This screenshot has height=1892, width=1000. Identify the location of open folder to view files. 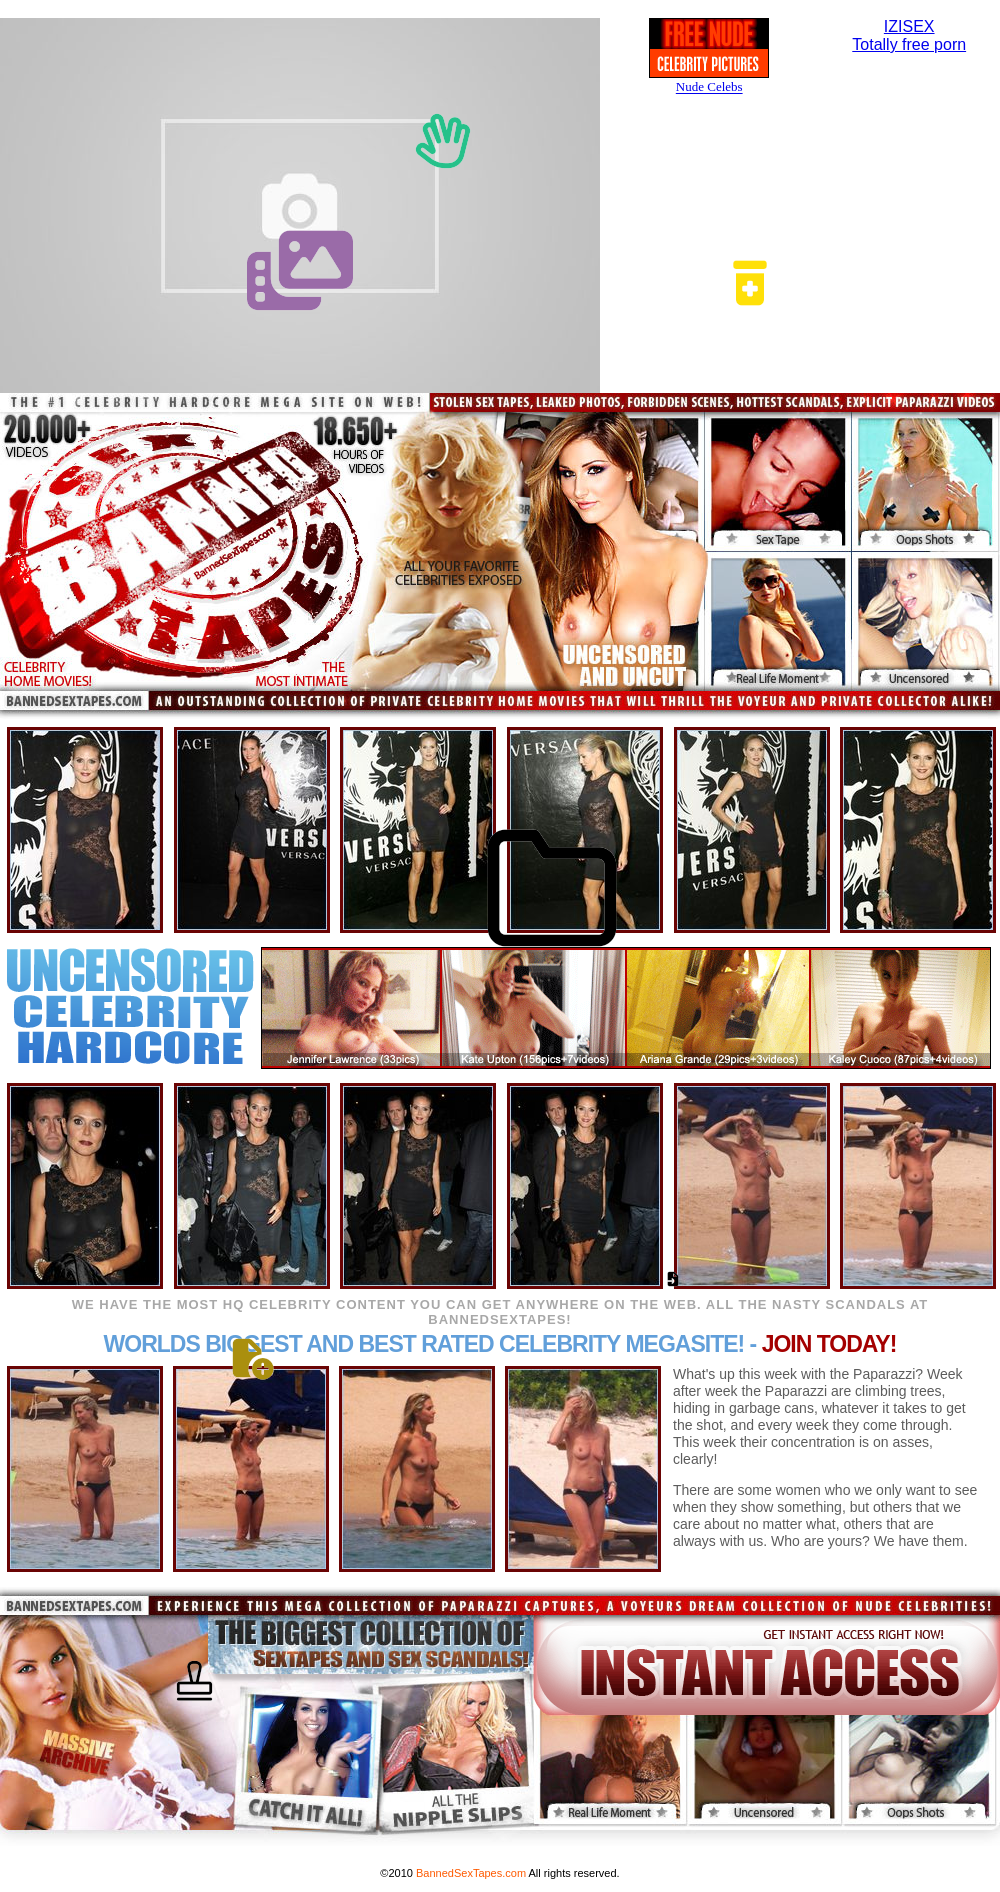
(552, 888).